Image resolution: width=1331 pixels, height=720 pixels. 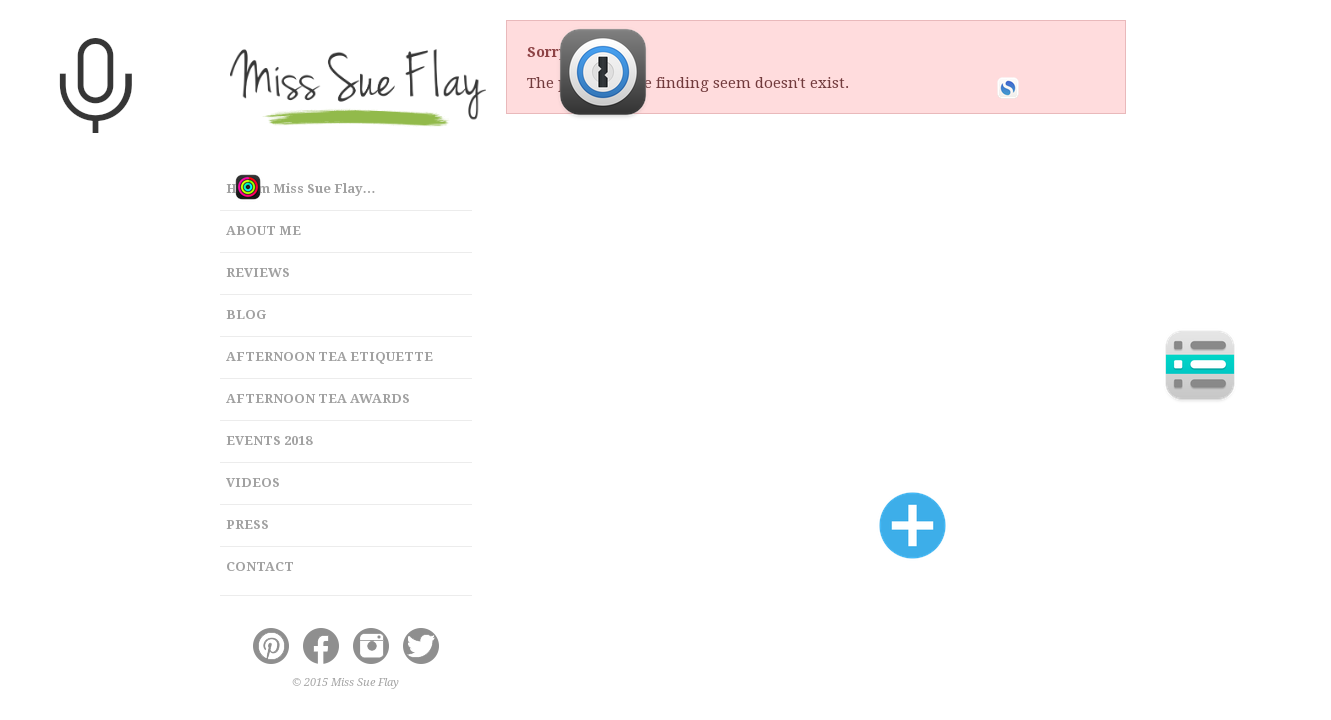 What do you see at coordinates (912, 525) in the screenshot?
I see `indicates a newly added item or file` at bounding box center [912, 525].